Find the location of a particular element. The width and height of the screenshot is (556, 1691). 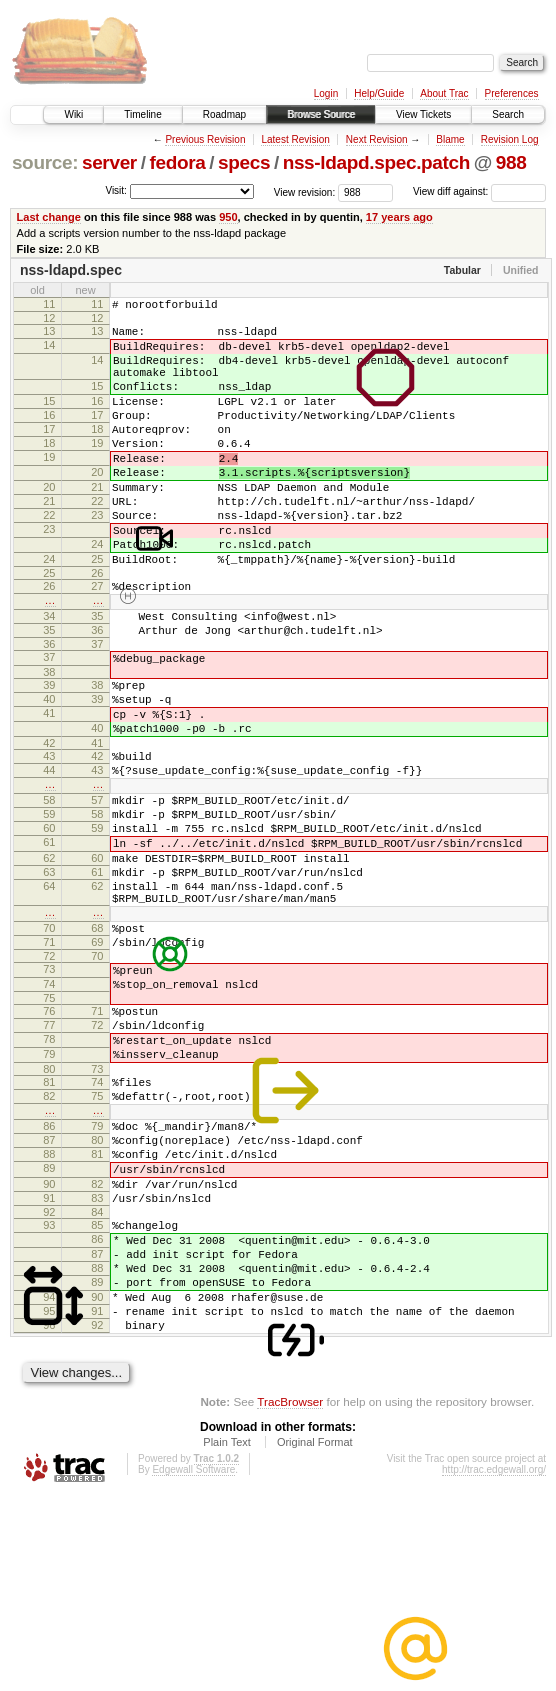

navigate to items starting with the letter H is located at coordinates (128, 596).